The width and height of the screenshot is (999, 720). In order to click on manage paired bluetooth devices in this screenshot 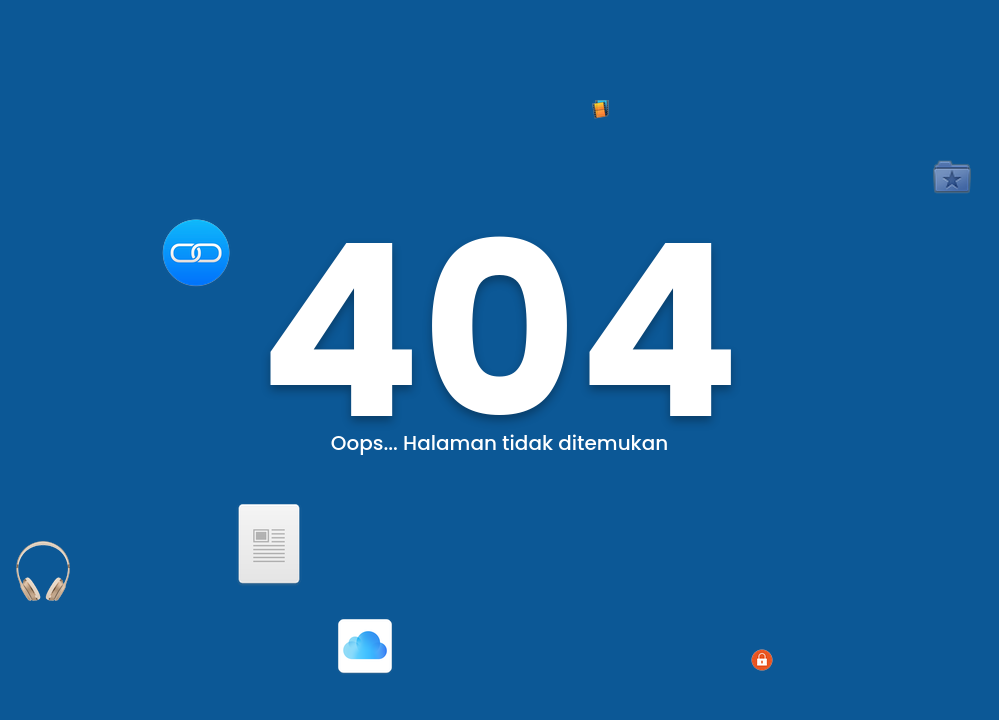, I will do `click(196, 253)`.